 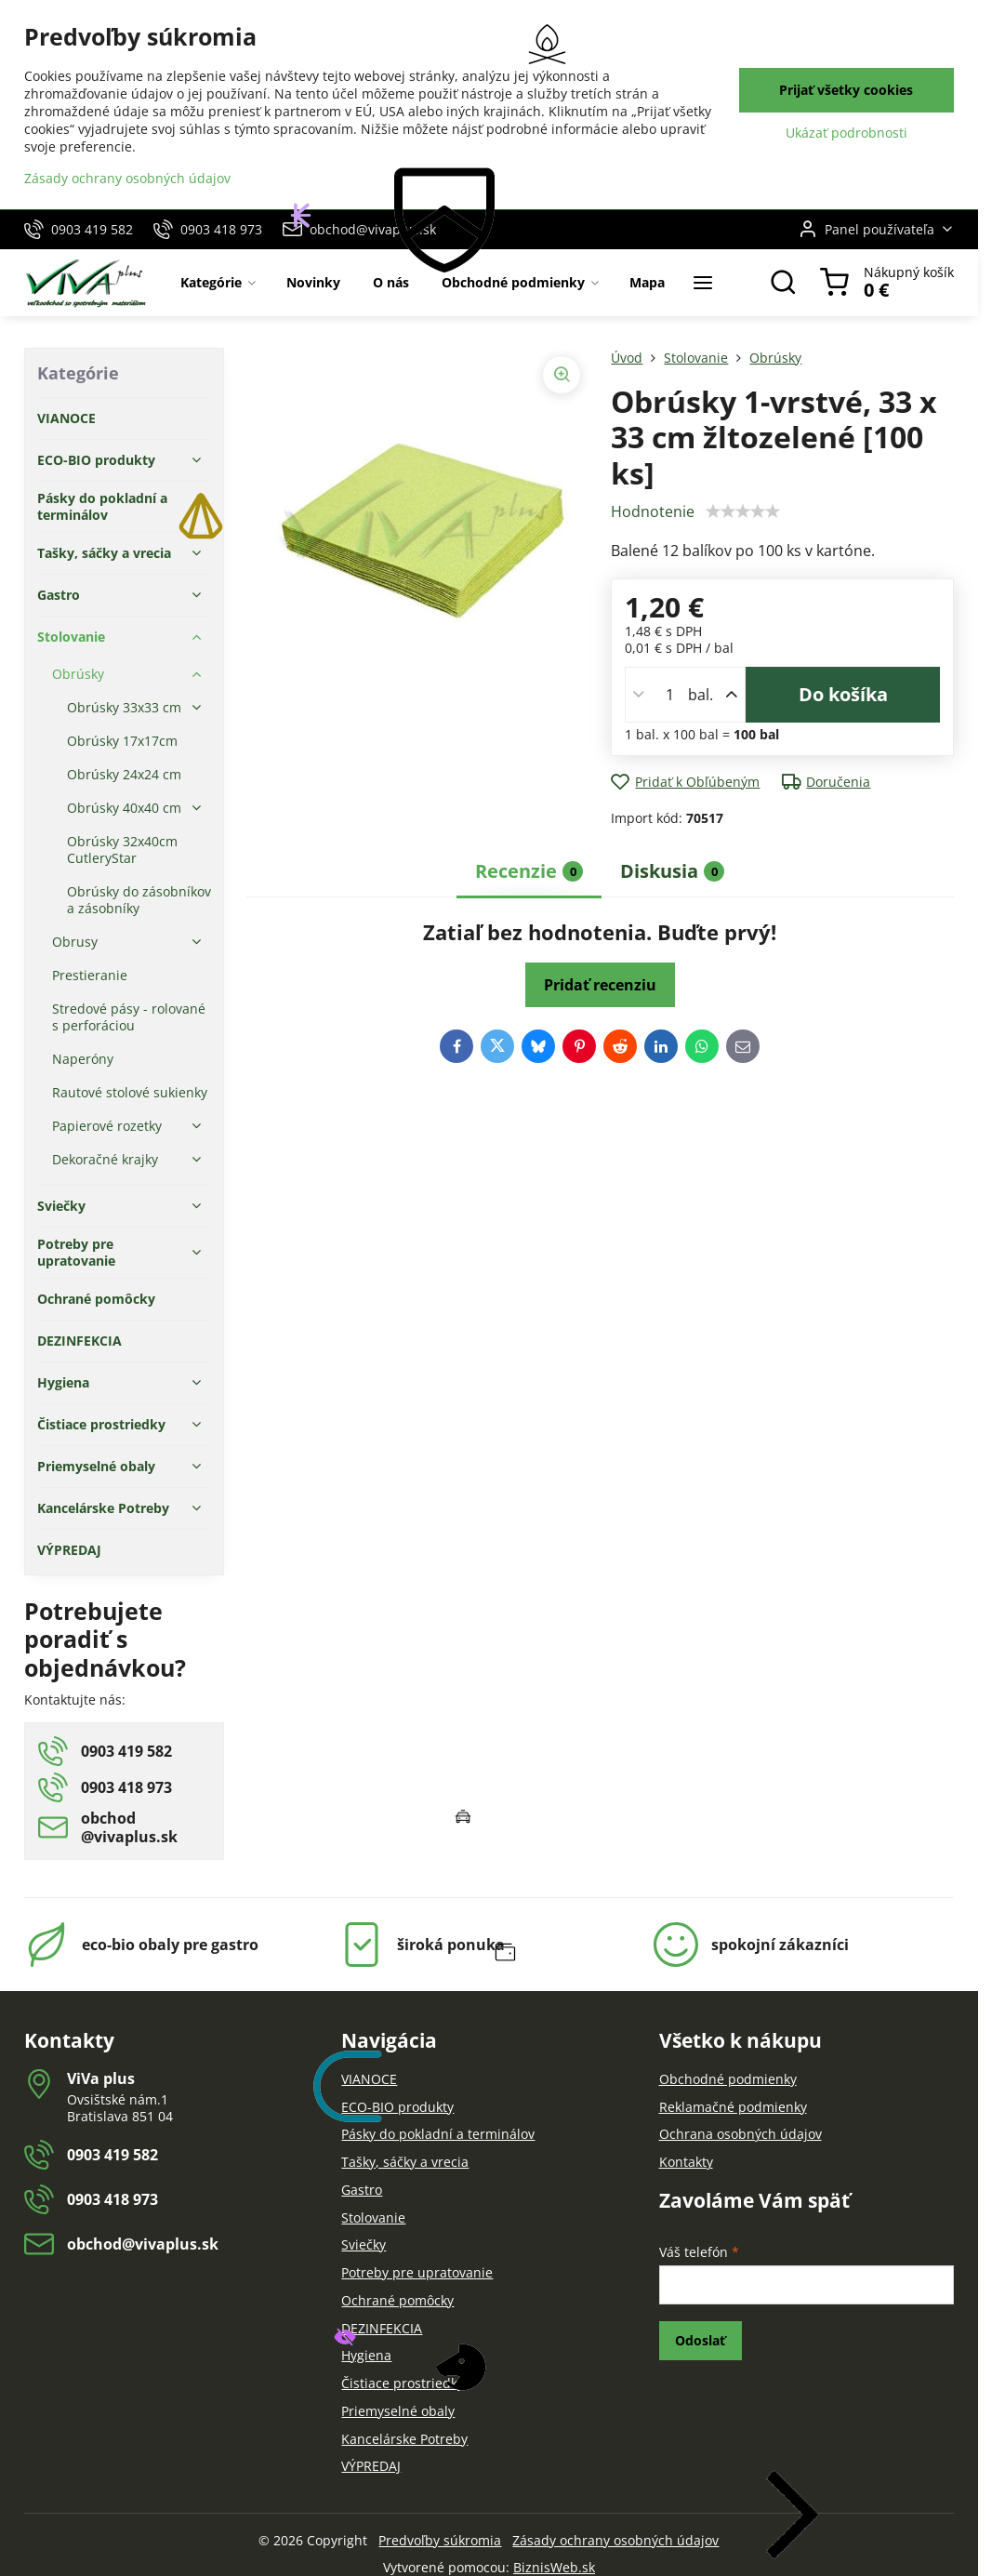 I want to click on access security or protection settings, so click(x=444, y=214).